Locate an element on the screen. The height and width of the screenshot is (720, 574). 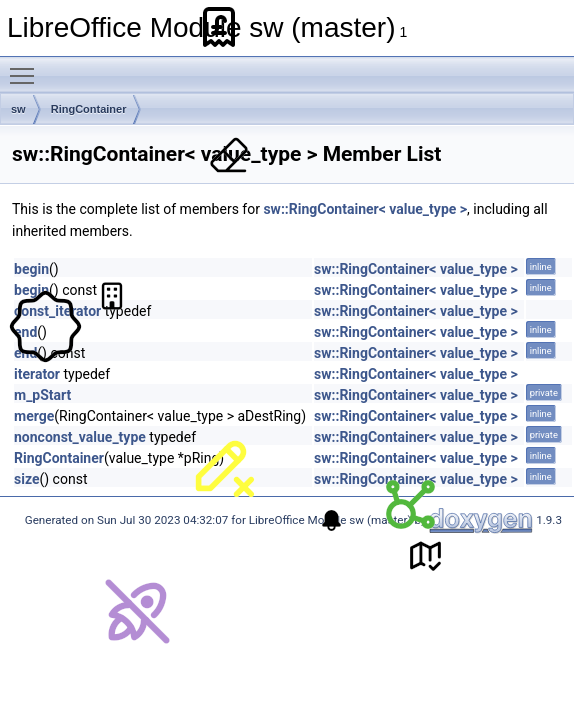
erase or clear content is located at coordinates (229, 155).